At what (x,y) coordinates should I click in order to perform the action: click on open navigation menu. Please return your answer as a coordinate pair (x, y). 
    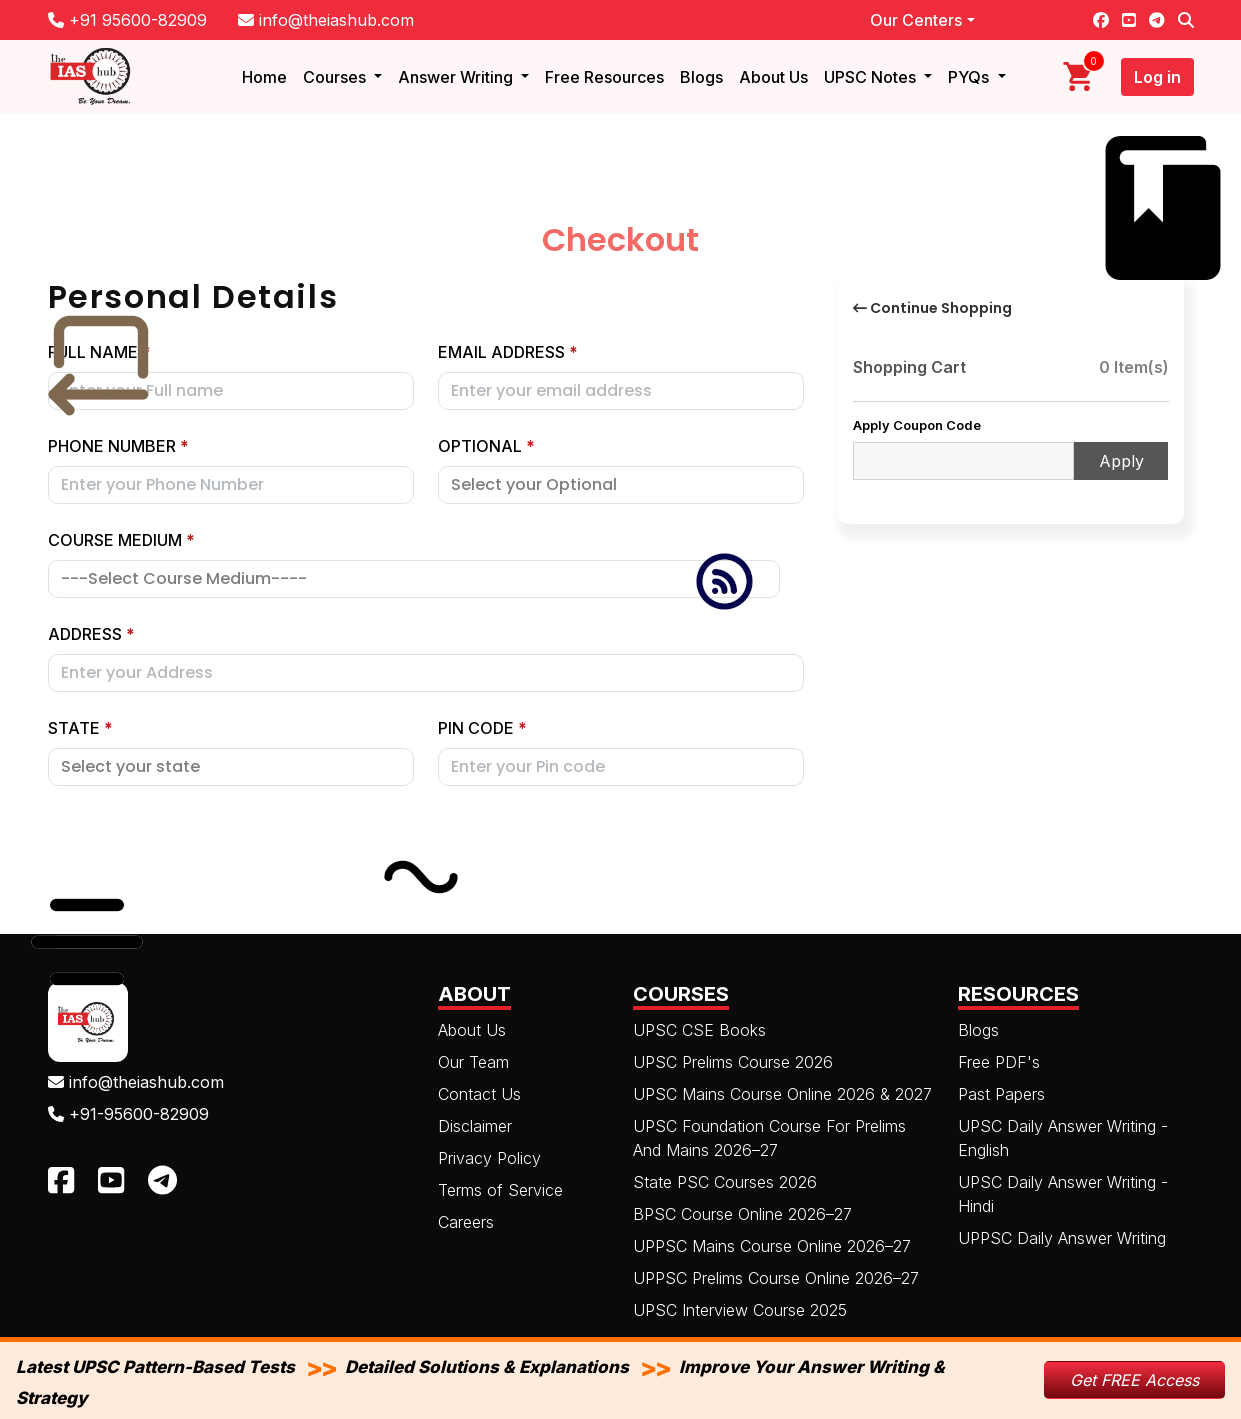
    Looking at the image, I should click on (87, 942).